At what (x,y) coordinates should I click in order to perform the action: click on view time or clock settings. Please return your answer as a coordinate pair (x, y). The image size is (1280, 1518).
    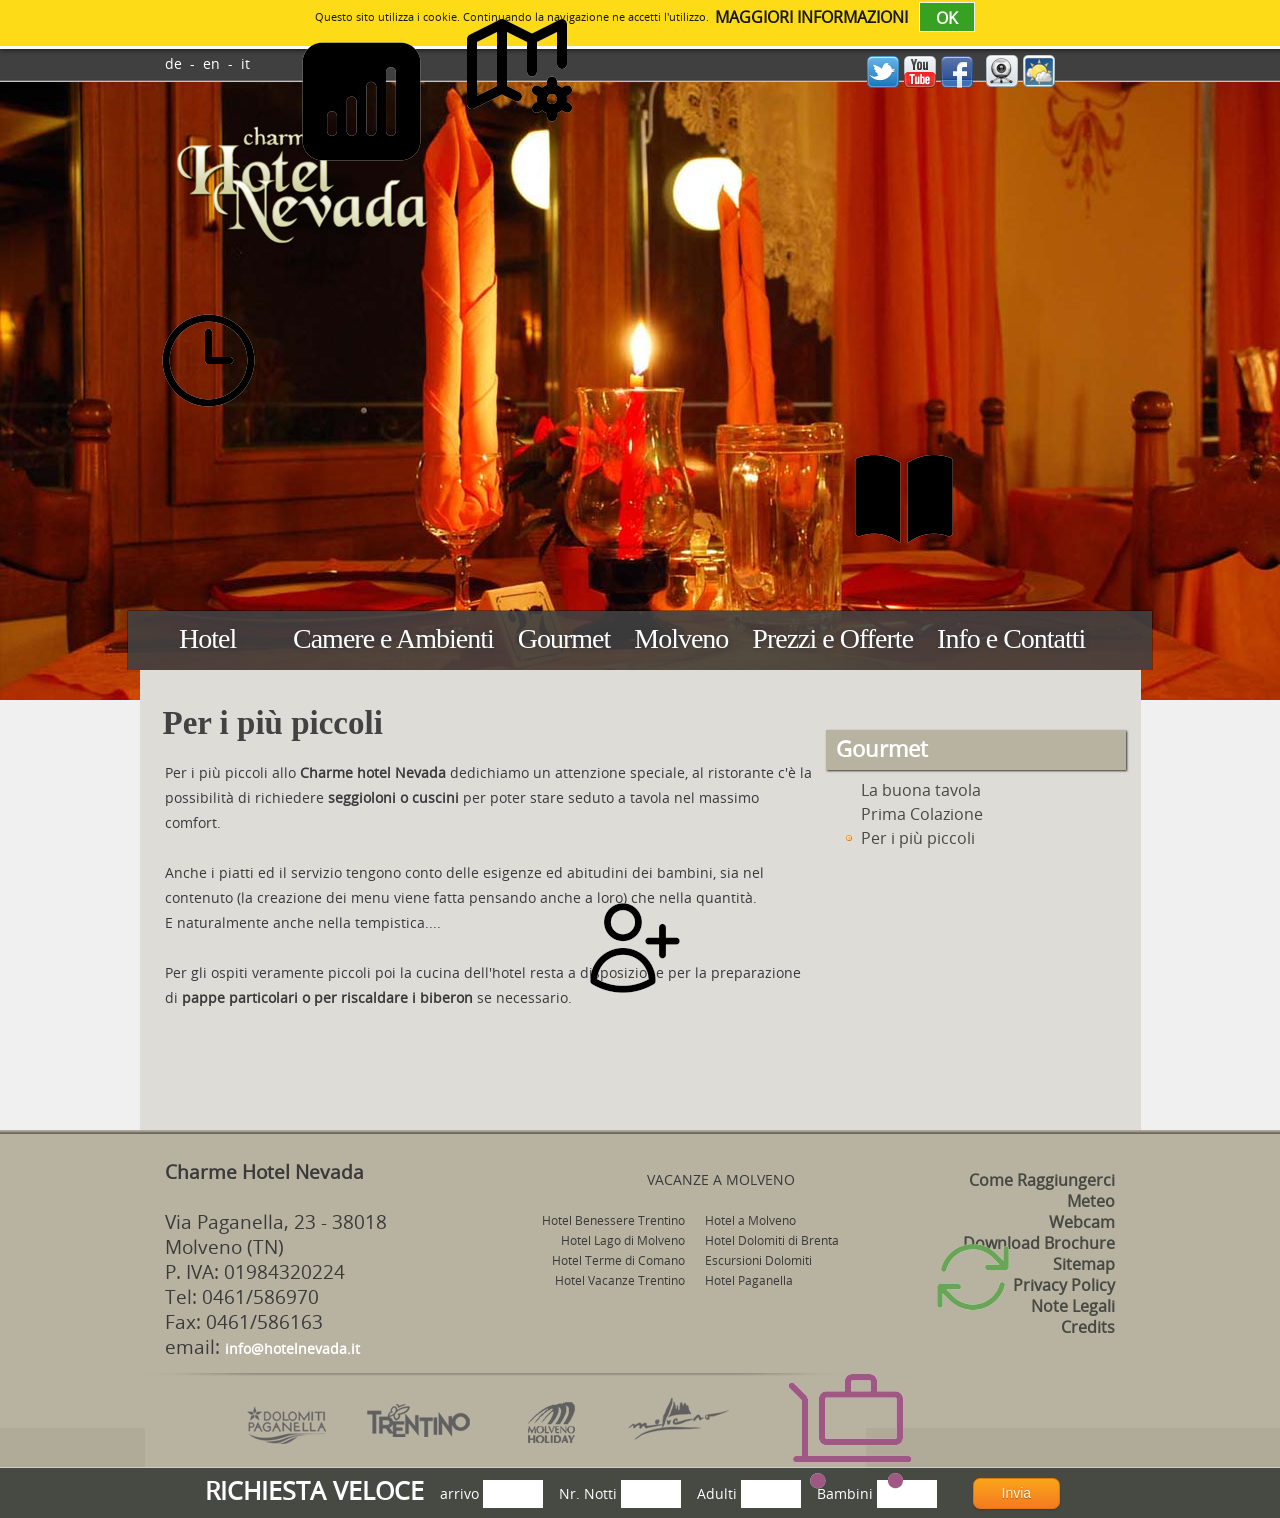
    Looking at the image, I should click on (208, 360).